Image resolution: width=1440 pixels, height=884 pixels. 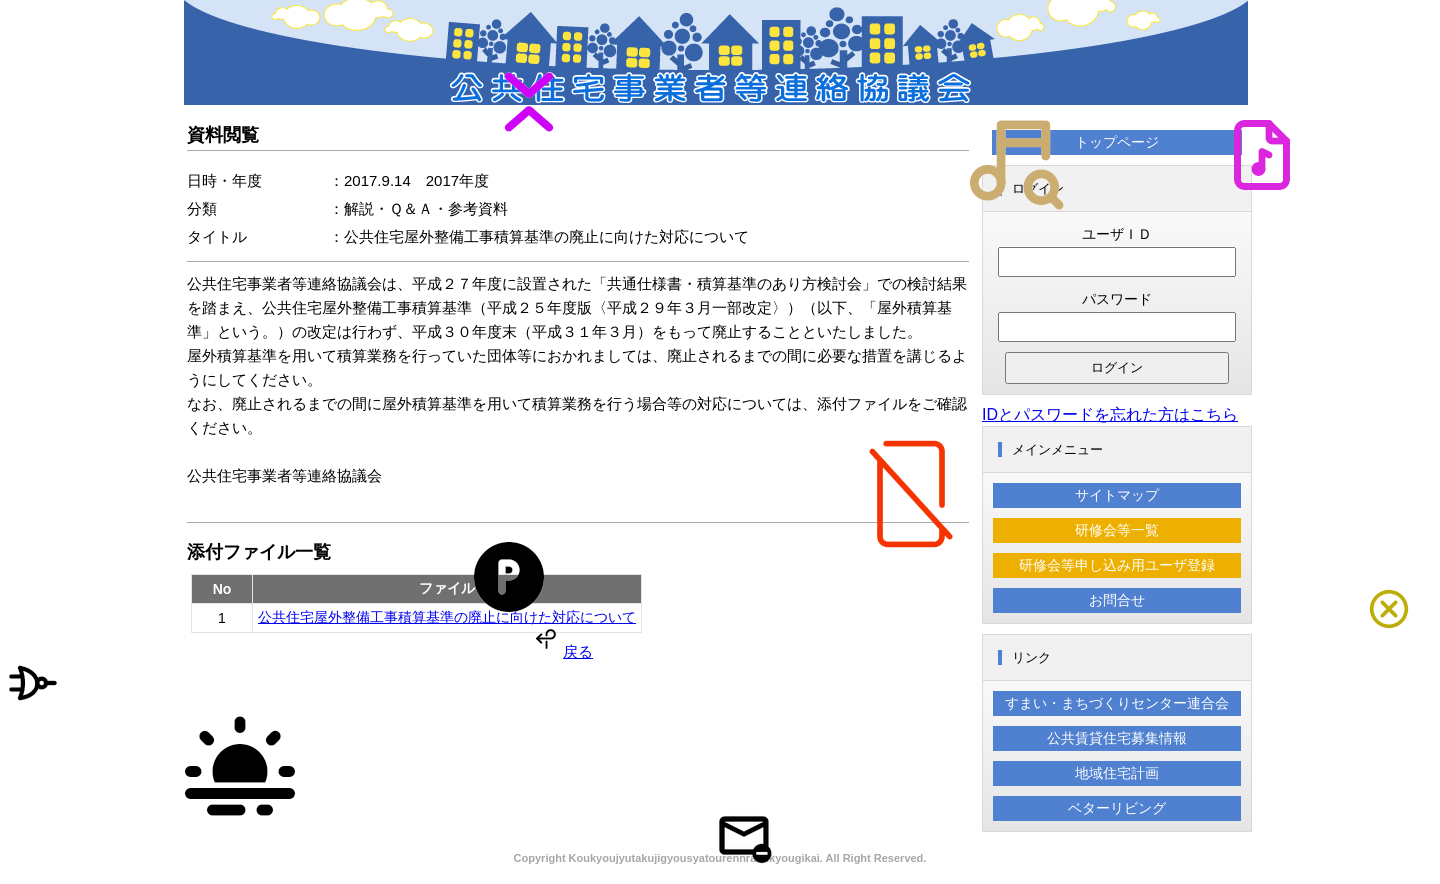 What do you see at coordinates (33, 683) in the screenshot?
I see `NOR logic gate symbol for circuit diagrams` at bounding box center [33, 683].